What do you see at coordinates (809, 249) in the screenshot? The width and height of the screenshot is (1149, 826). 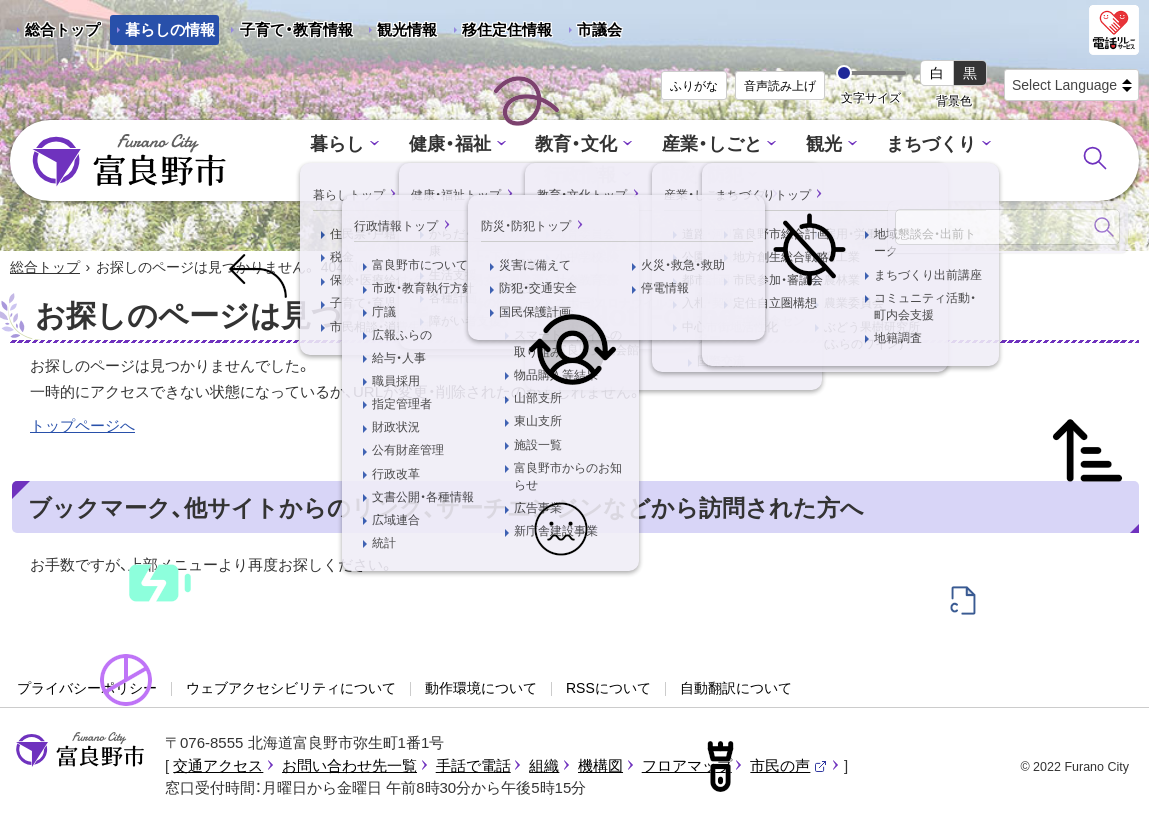 I see `location services disabled` at bounding box center [809, 249].